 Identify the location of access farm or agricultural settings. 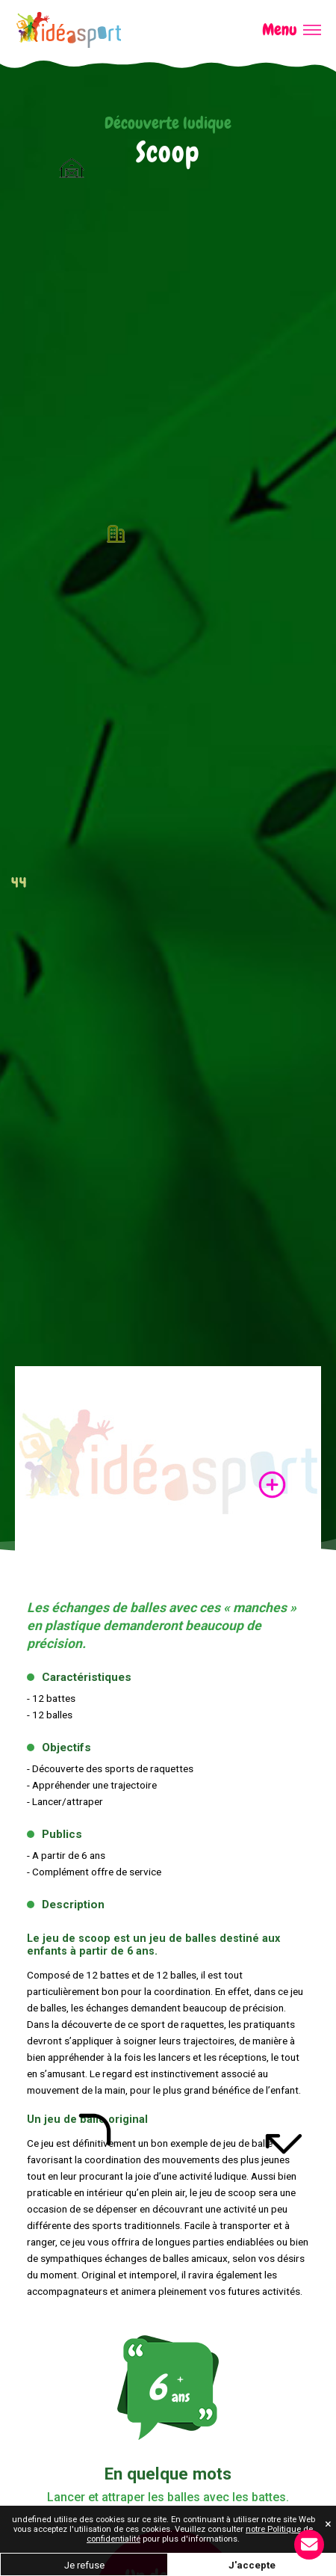
(72, 170).